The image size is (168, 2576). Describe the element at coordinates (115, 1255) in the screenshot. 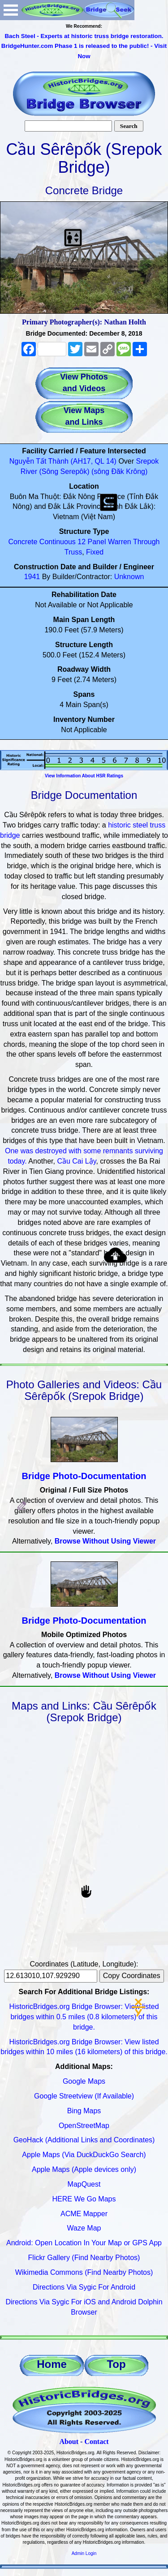

I see `upload file to cloud storage` at that location.